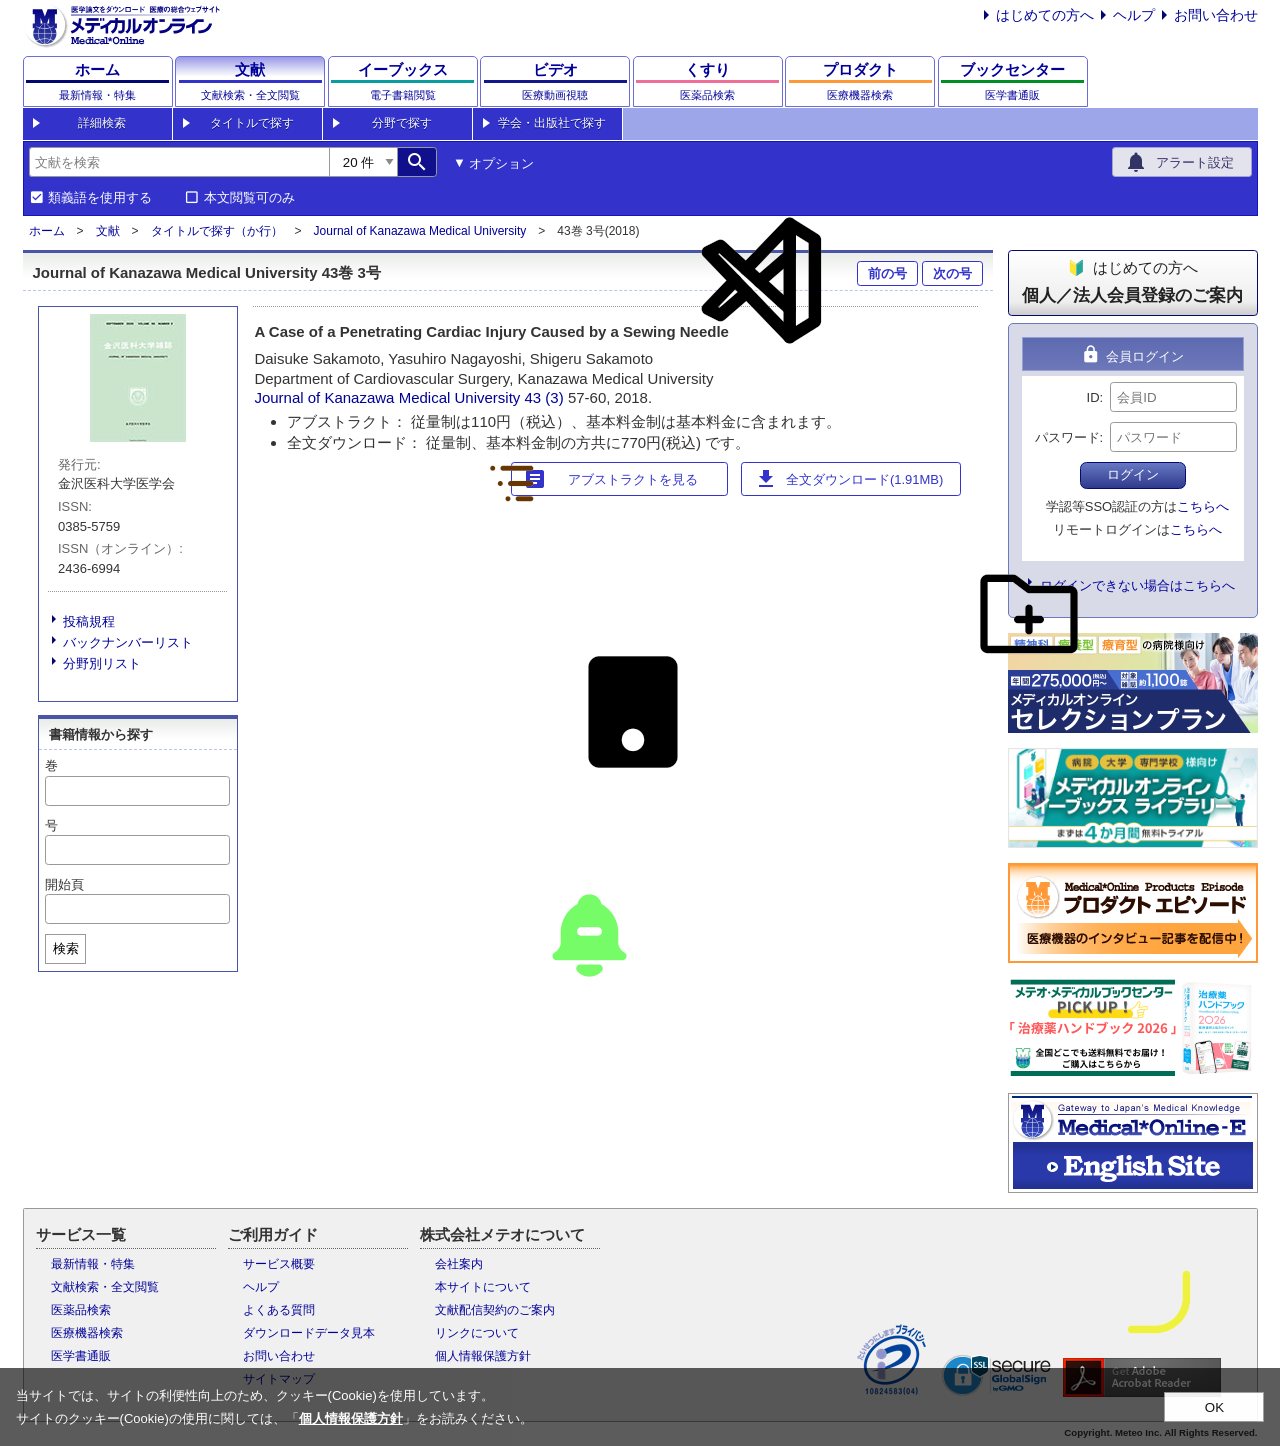 The width and height of the screenshot is (1280, 1446). I want to click on view hierarchical list or tree structure, so click(510, 483).